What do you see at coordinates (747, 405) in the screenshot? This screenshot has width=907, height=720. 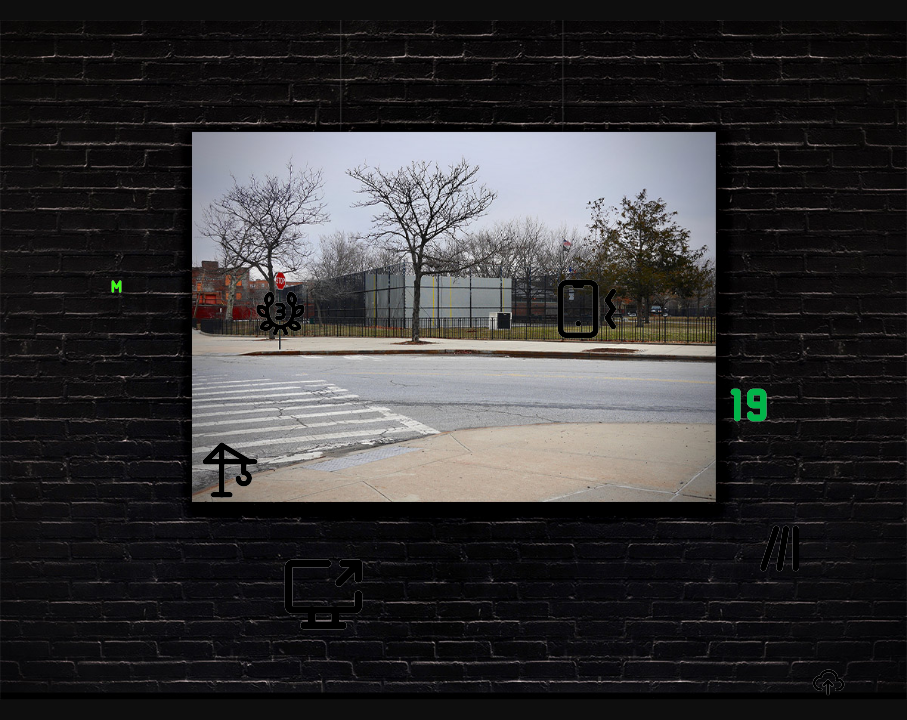 I see `indicates 19 items or notifications` at bounding box center [747, 405].